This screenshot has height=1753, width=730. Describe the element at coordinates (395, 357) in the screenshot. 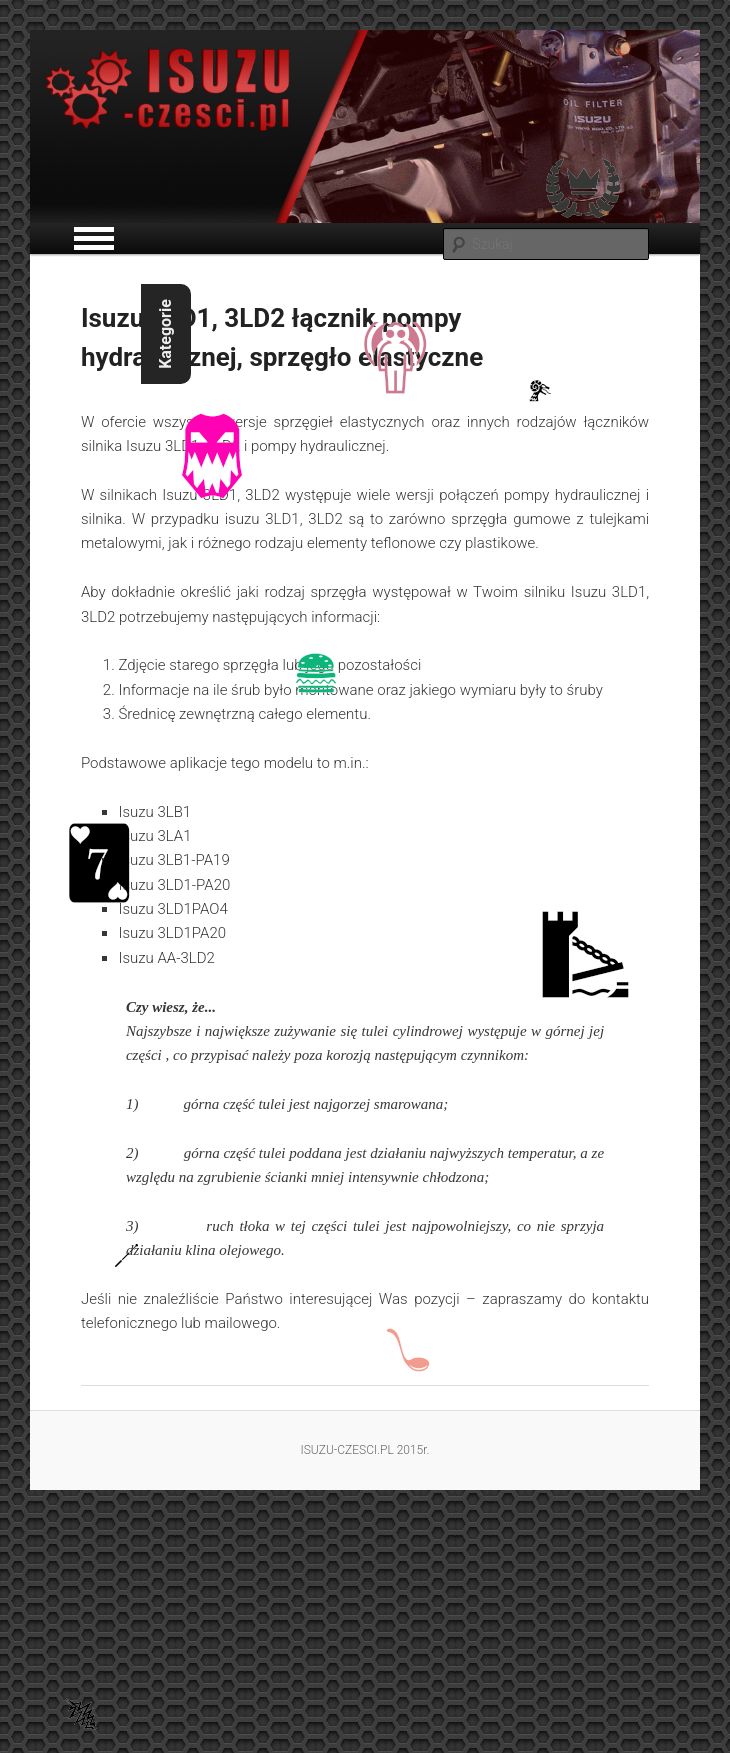

I see `indicates enhanced awareness or heightened perception state` at that location.